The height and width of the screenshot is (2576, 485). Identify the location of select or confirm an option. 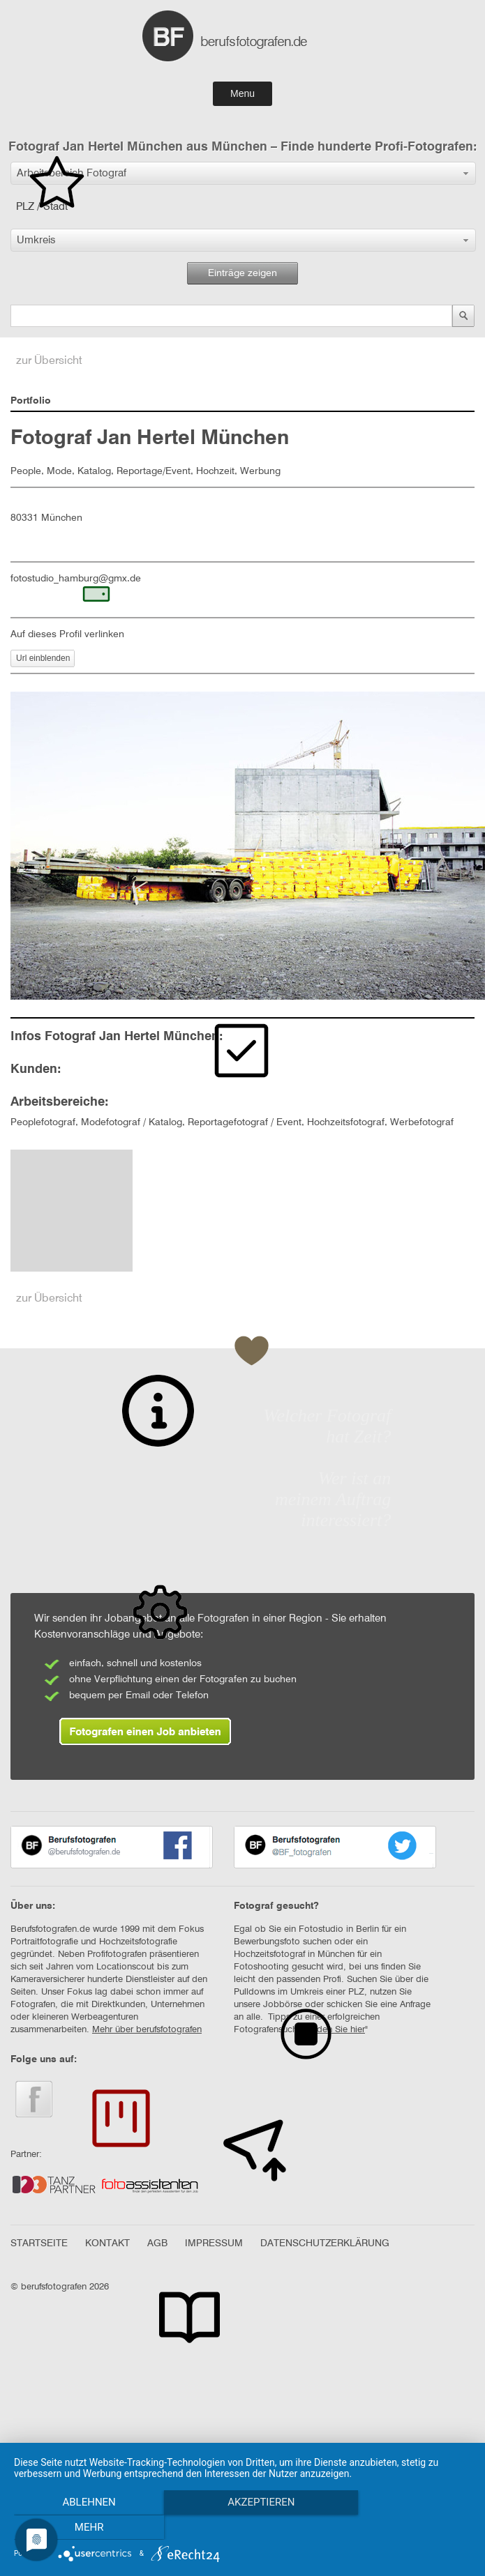
(241, 1051).